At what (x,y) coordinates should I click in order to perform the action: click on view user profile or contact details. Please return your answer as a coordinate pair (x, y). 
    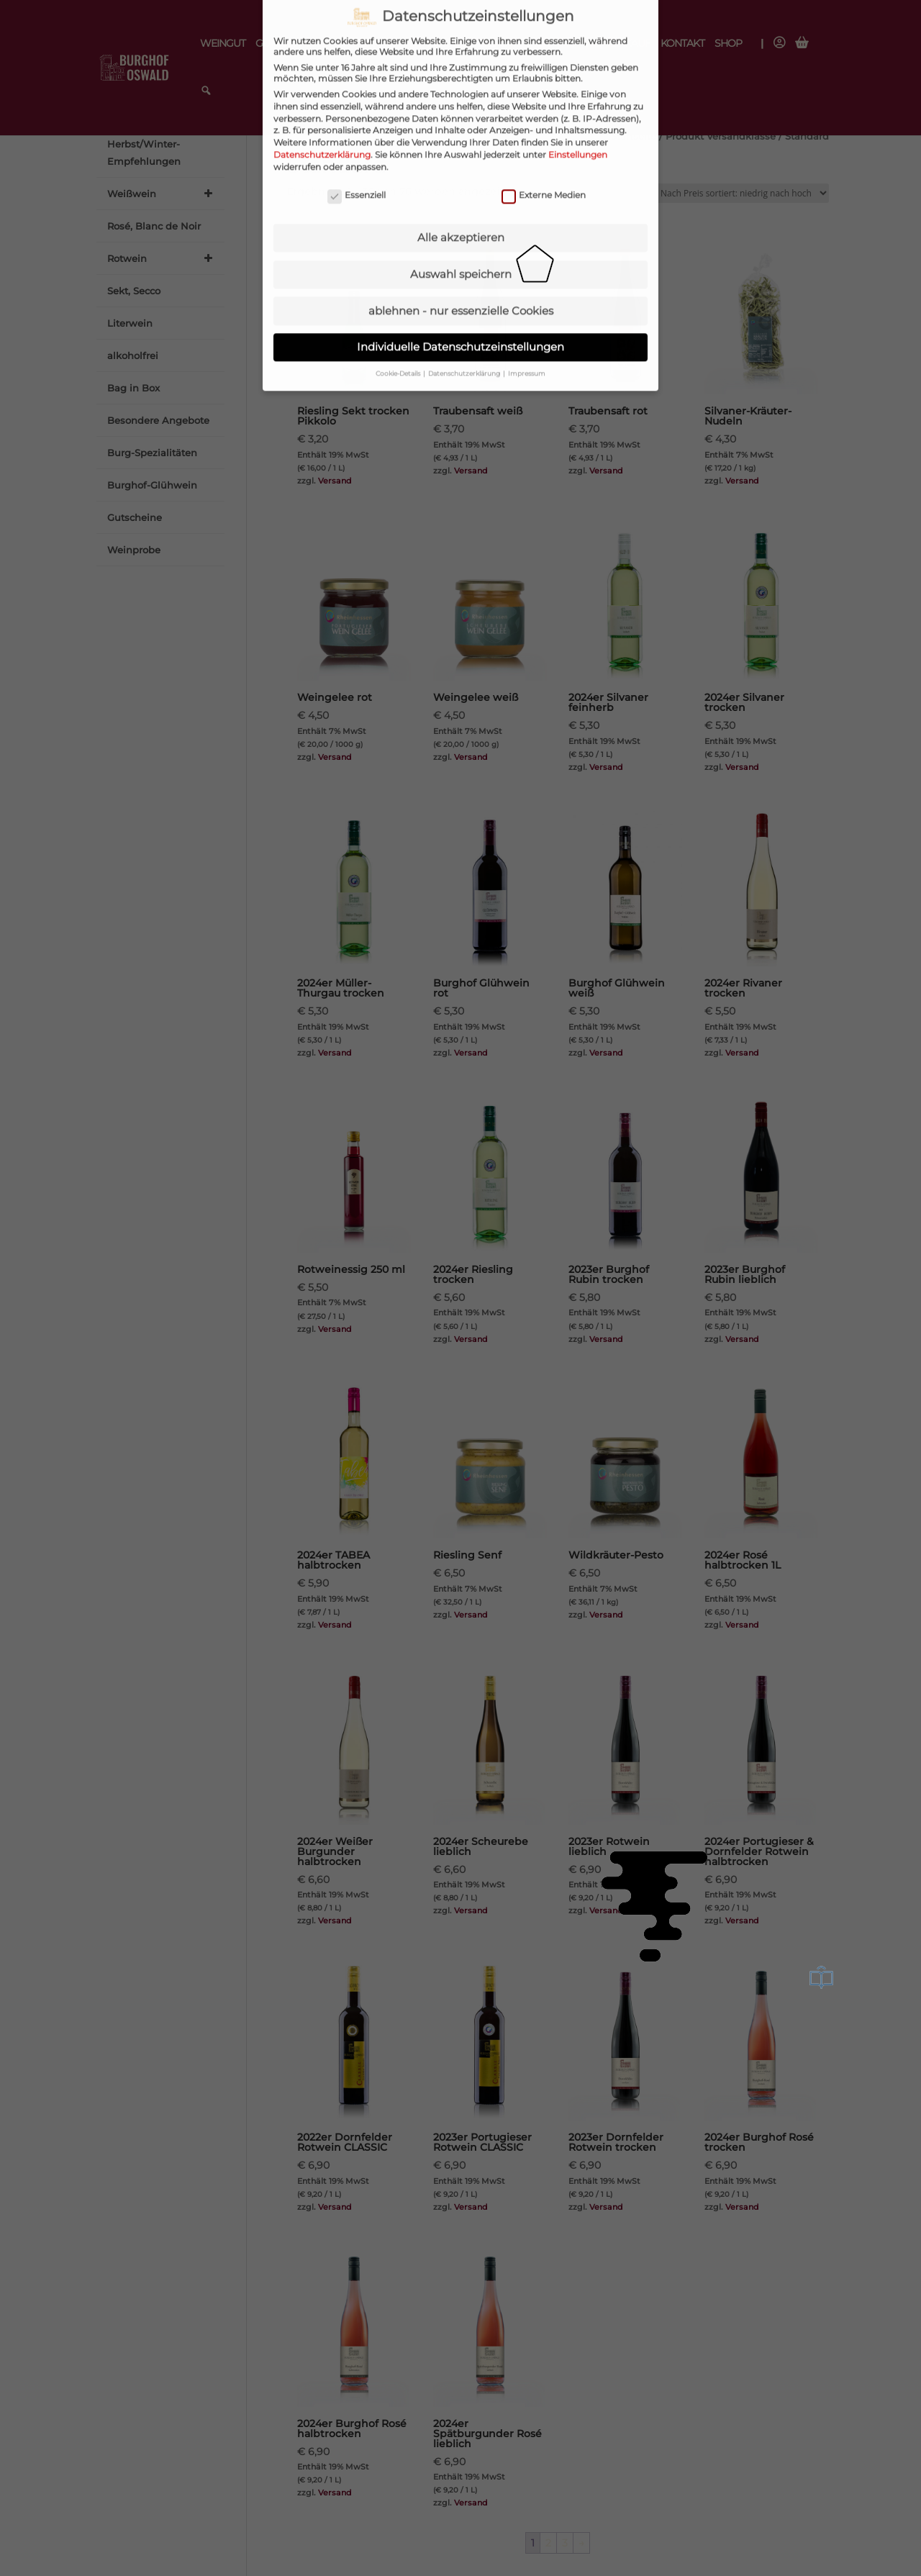
    Looking at the image, I should click on (821, 1977).